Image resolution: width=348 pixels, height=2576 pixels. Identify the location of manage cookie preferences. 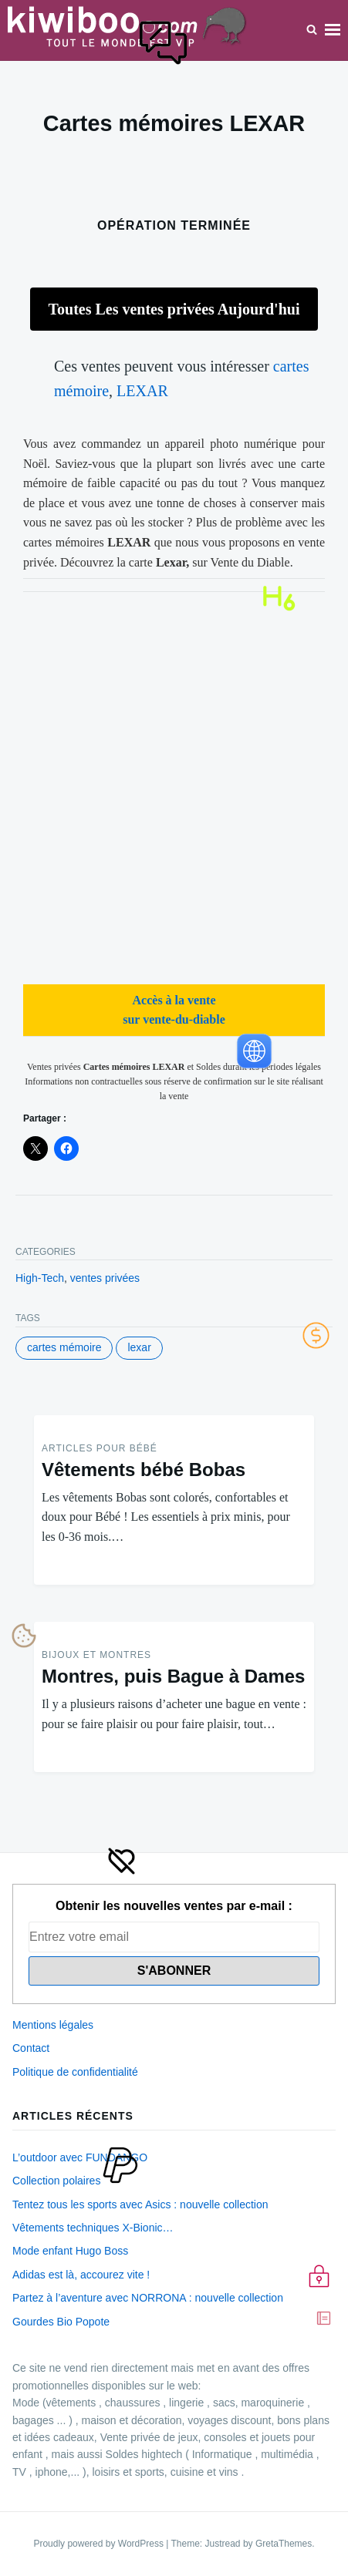
(24, 1636).